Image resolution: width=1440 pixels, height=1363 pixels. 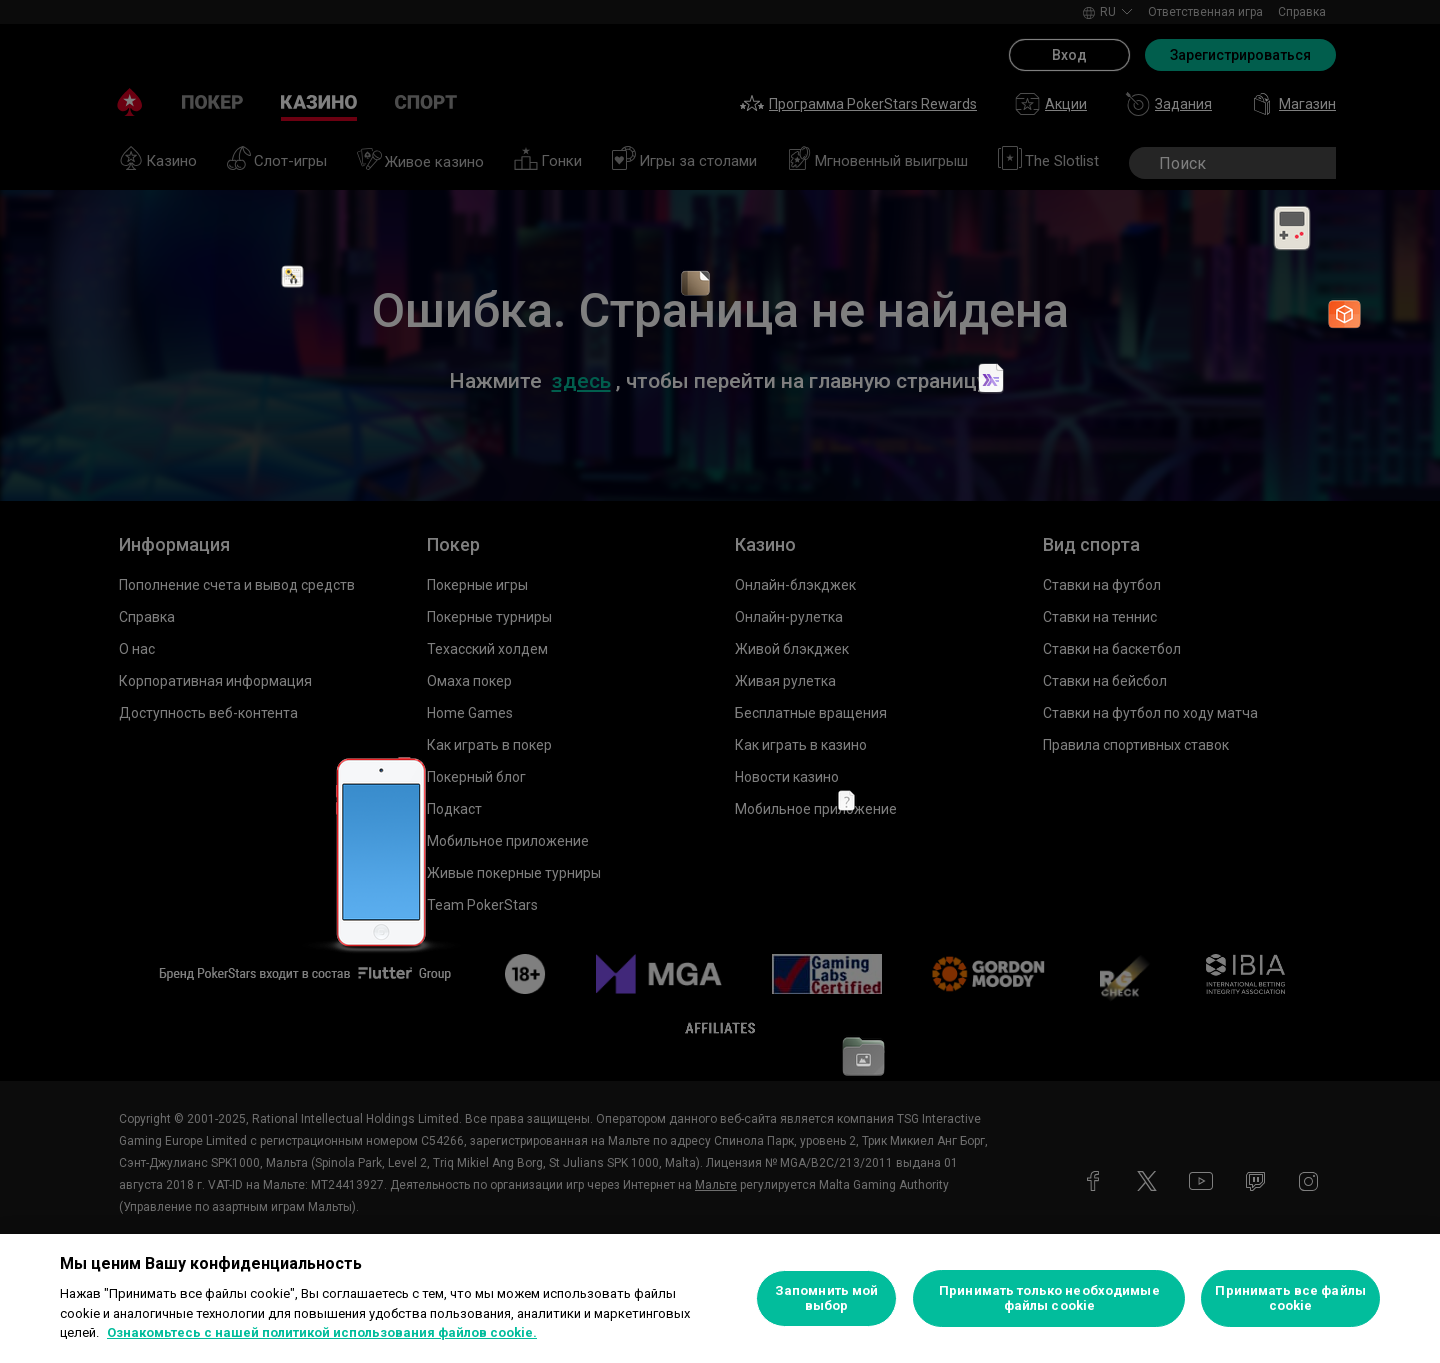 What do you see at coordinates (381, 855) in the screenshot?
I see `iPod Touch device connected` at bounding box center [381, 855].